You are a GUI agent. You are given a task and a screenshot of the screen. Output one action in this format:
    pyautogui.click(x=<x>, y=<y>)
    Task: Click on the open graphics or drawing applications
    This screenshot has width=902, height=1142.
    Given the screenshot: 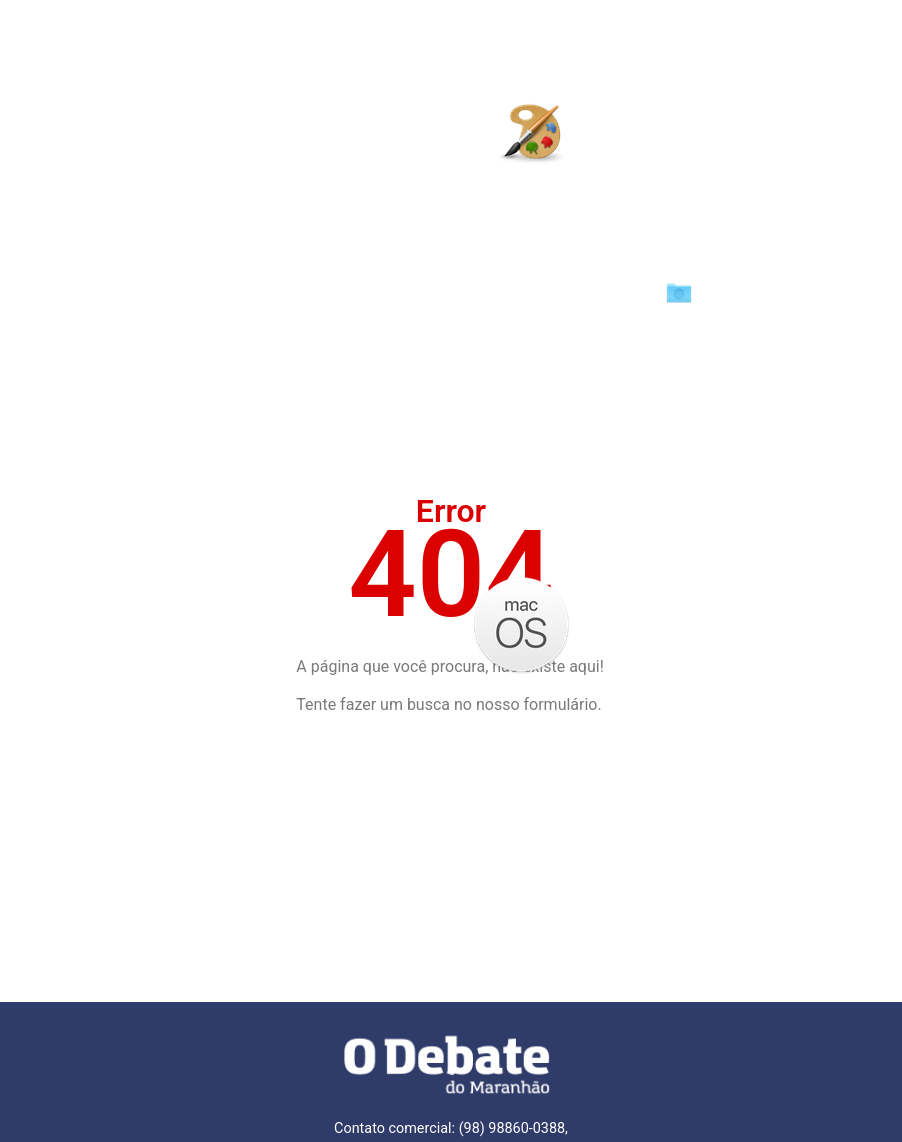 What is the action you would take?
    pyautogui.click(x=531, y=133)
    